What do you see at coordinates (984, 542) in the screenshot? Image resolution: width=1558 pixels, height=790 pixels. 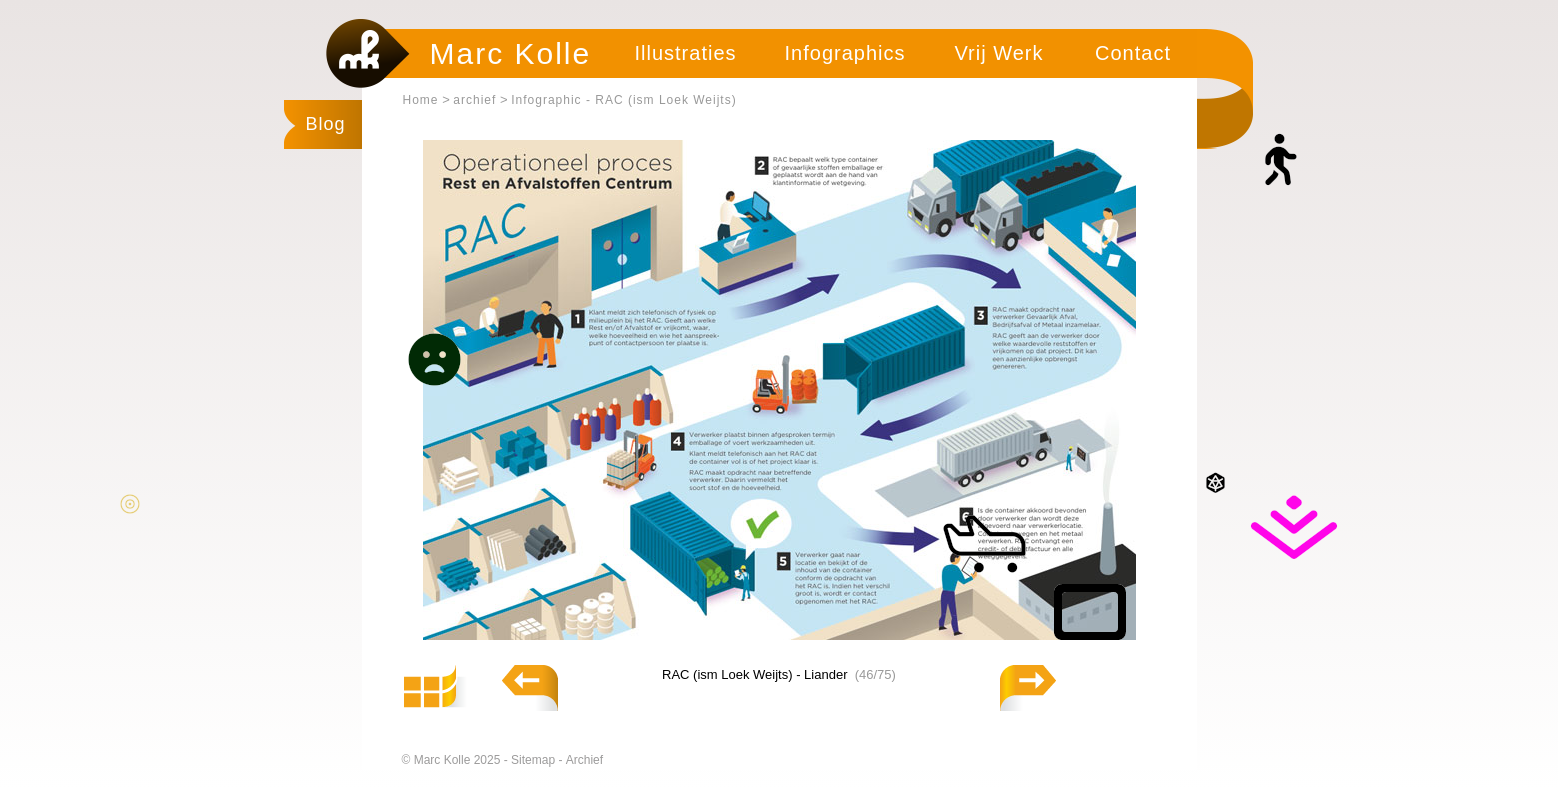 I see `indicates flight is taxiing on runway` at bounding box center [984, 542].